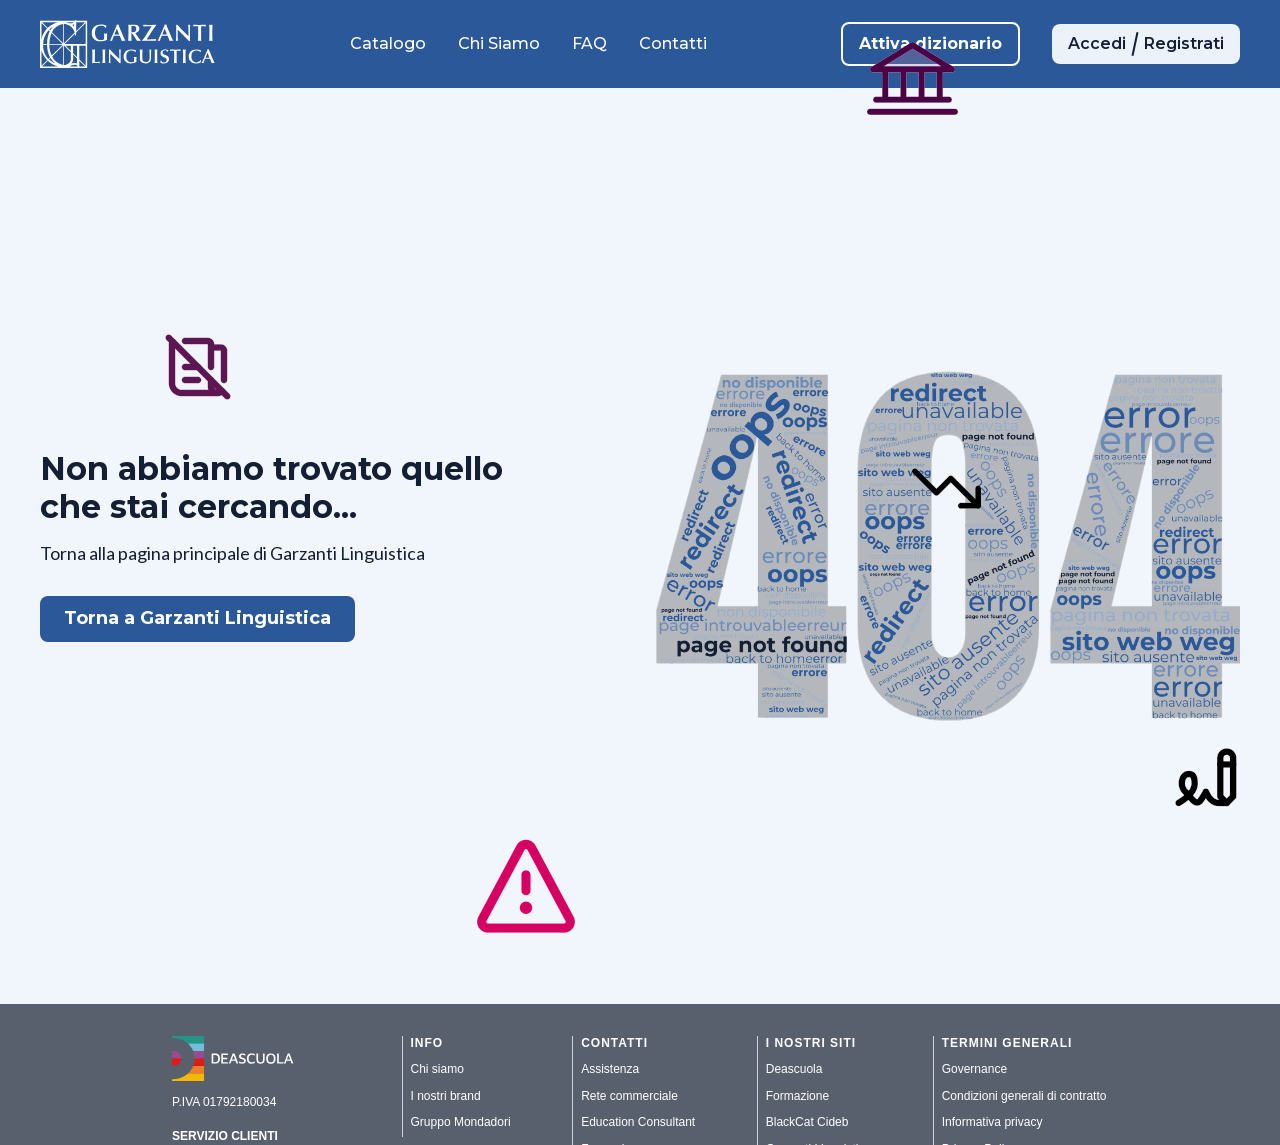 The width and height of the screenshot is (1280, 1145). I want to click on sign a document or form, so click(1207, 780).